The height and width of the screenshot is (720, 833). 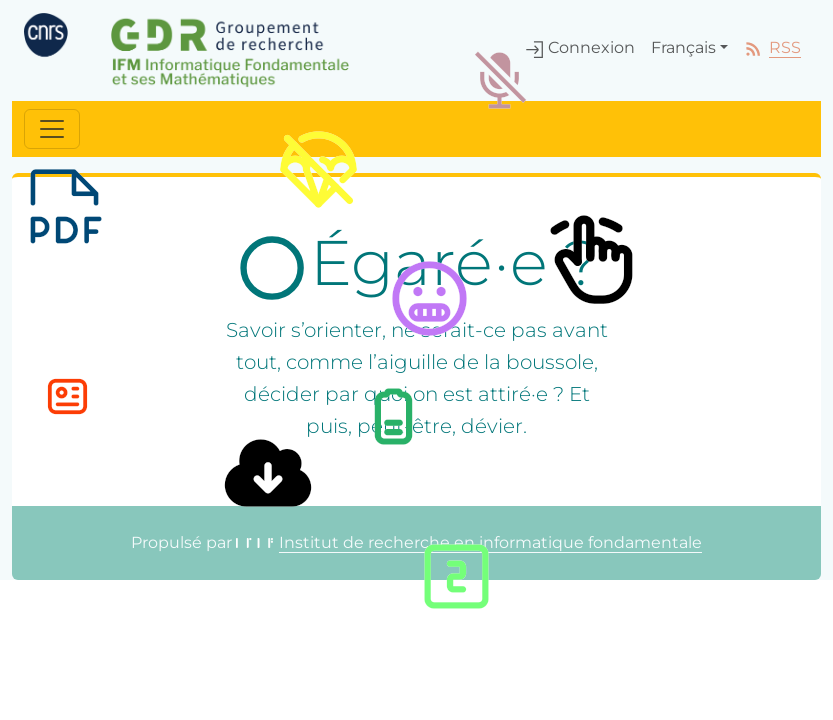 What do you see at coordinates (456, 576) in the screenshot?
I see `indicates step 2 in a multi-step process` at bounding box center [456, 576].